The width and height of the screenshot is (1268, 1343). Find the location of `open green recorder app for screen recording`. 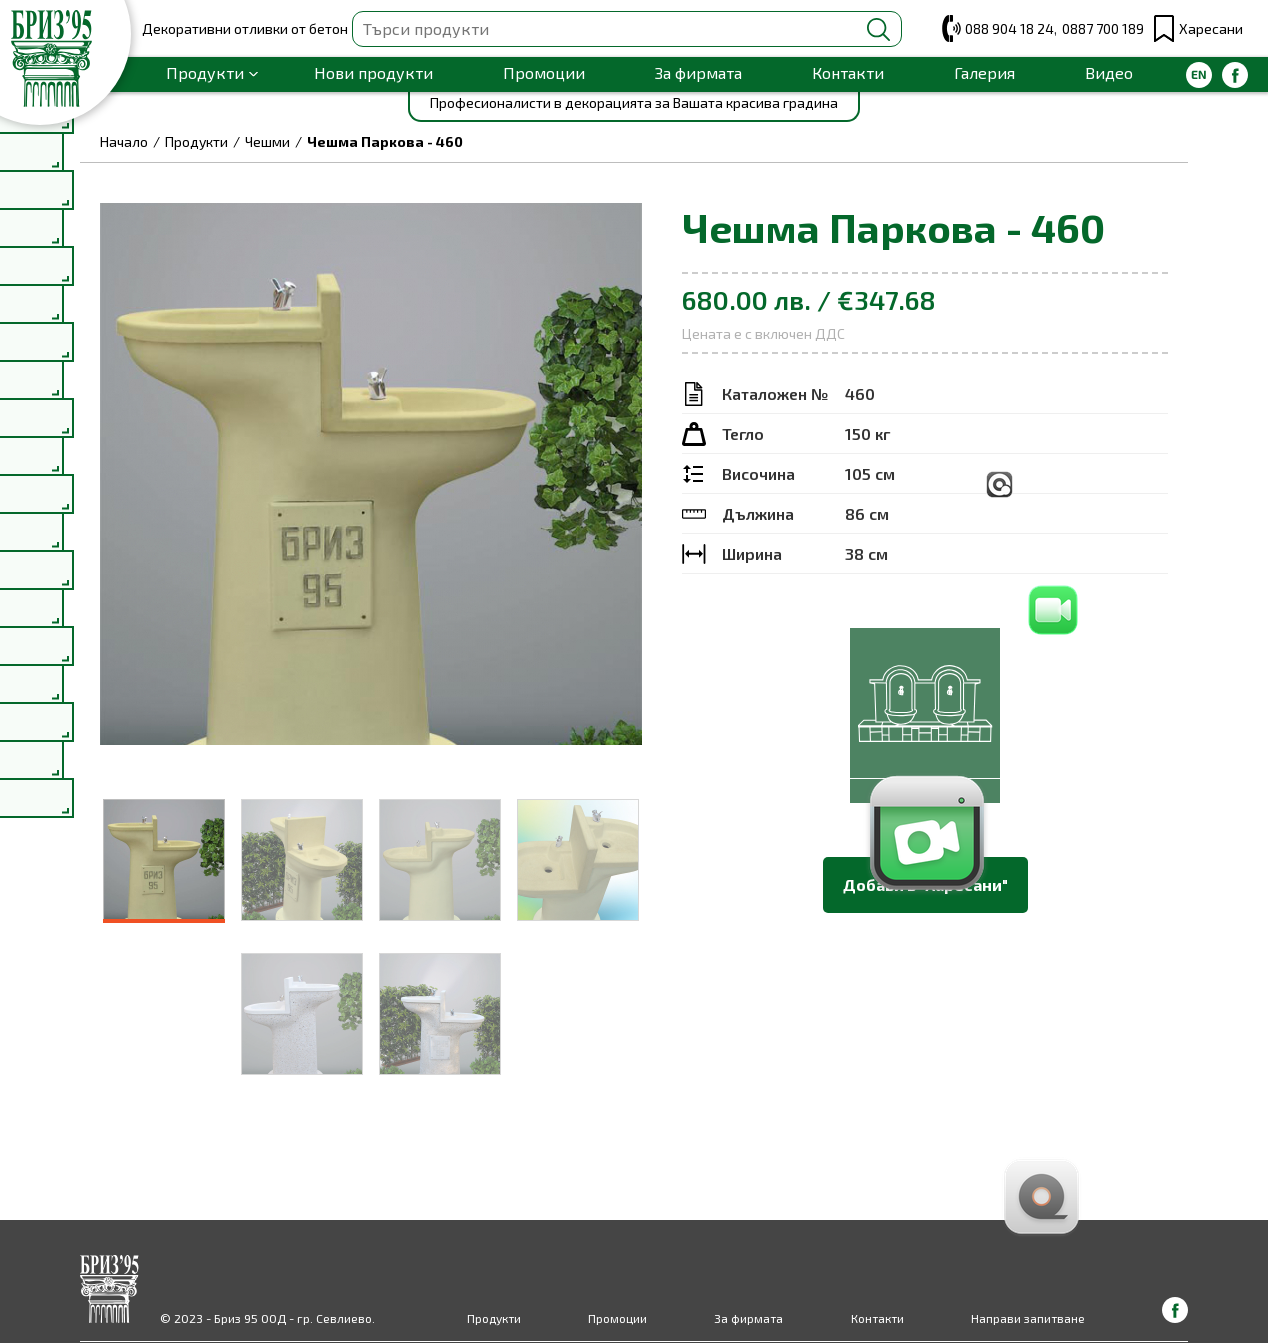

open green recorder app for screen recording is located at coordinates (927, 833).